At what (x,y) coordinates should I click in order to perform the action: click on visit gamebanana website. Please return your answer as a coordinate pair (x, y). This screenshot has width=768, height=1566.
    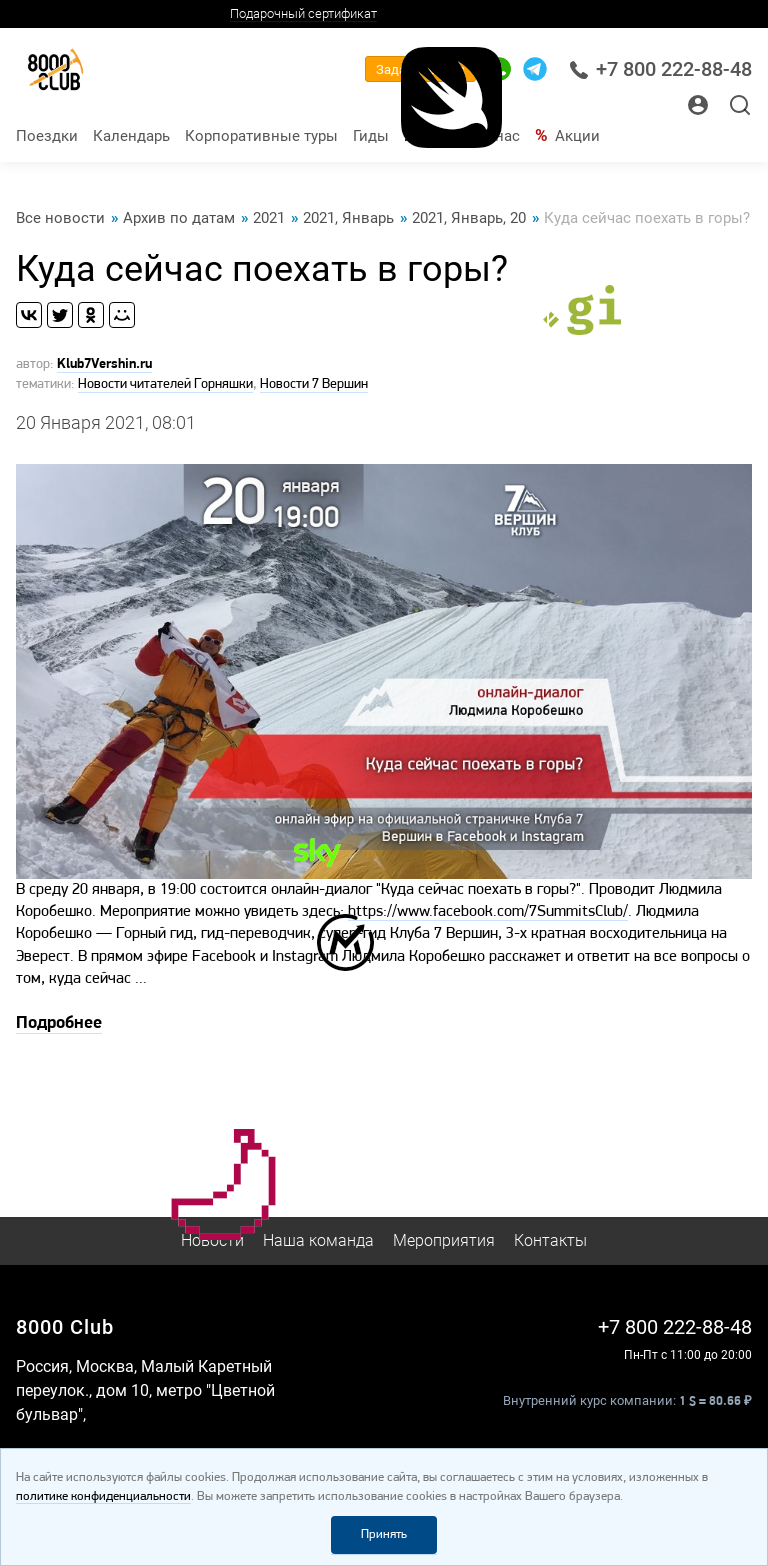
    Looking at the image, I should click on (223, 1184).